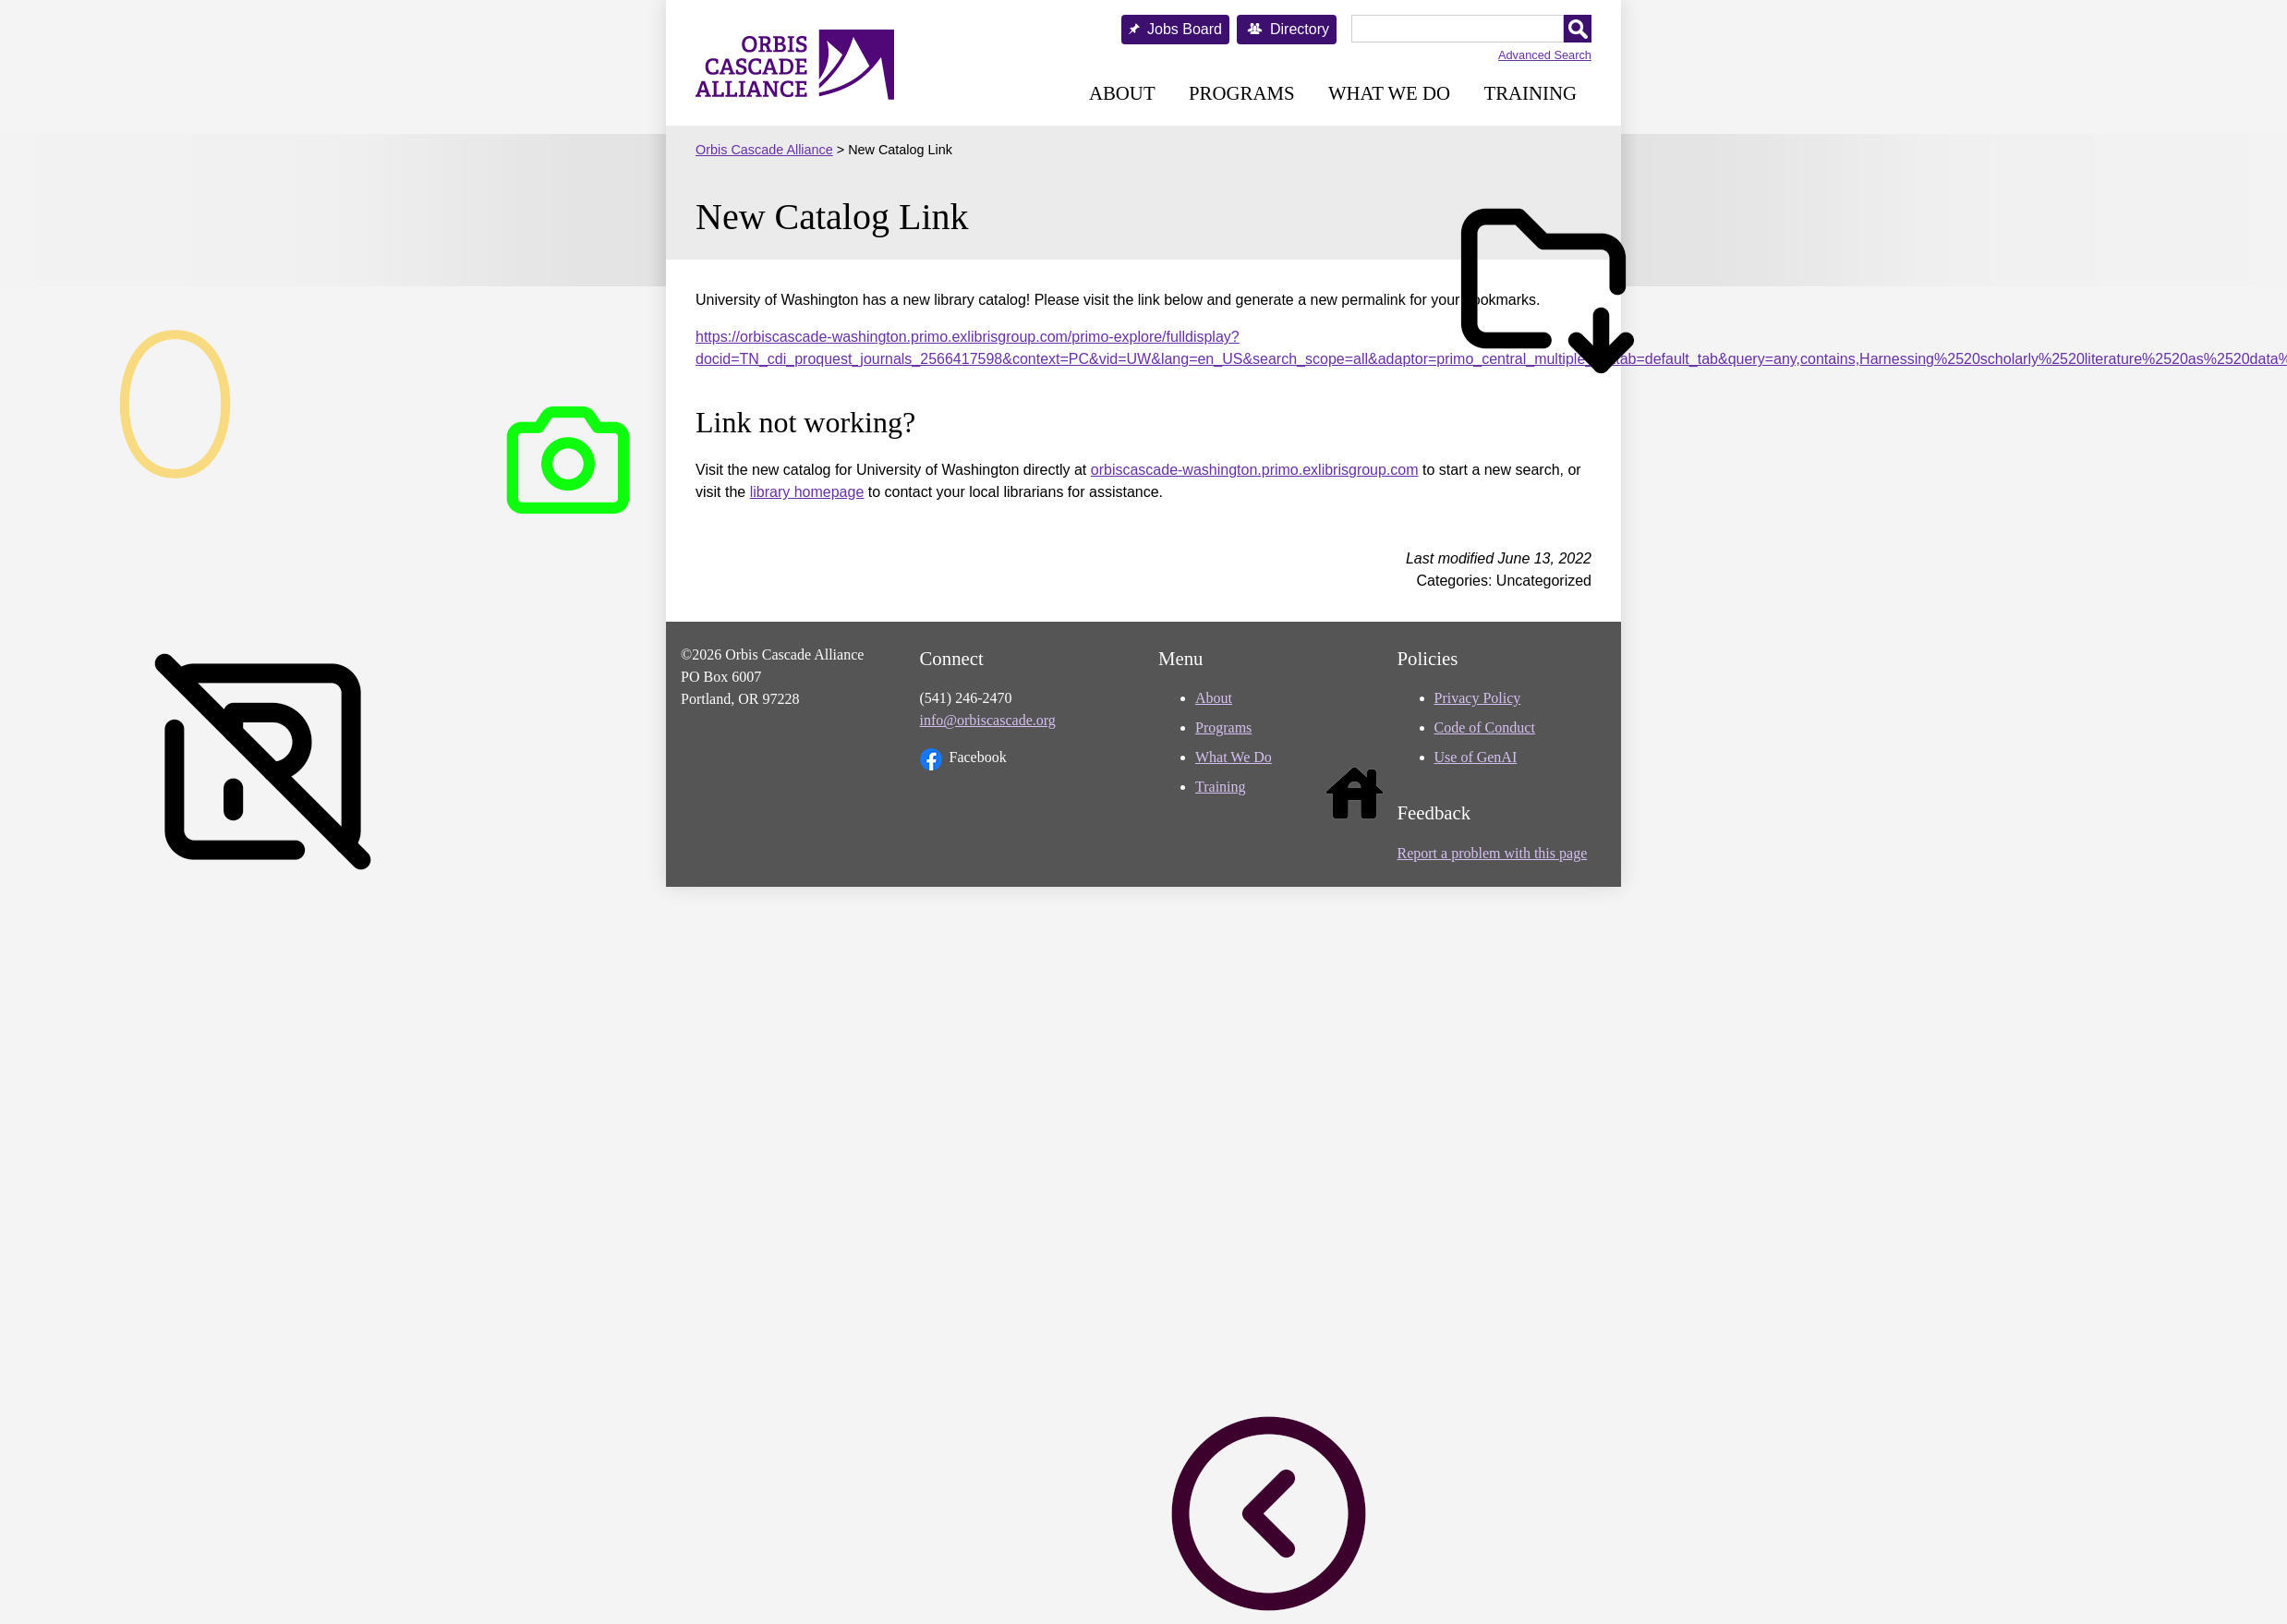 The height and width of the screenshot is (1624, 2287). I want to click on download folder contents, so click(1543, 283).